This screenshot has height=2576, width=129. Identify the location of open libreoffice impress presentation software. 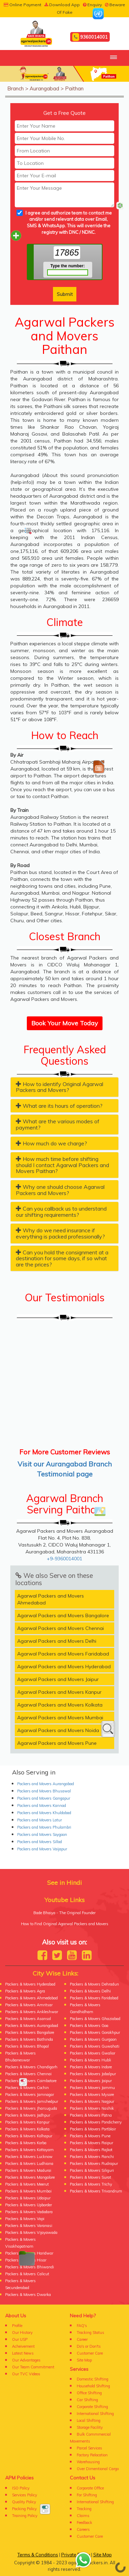
(99, 767).